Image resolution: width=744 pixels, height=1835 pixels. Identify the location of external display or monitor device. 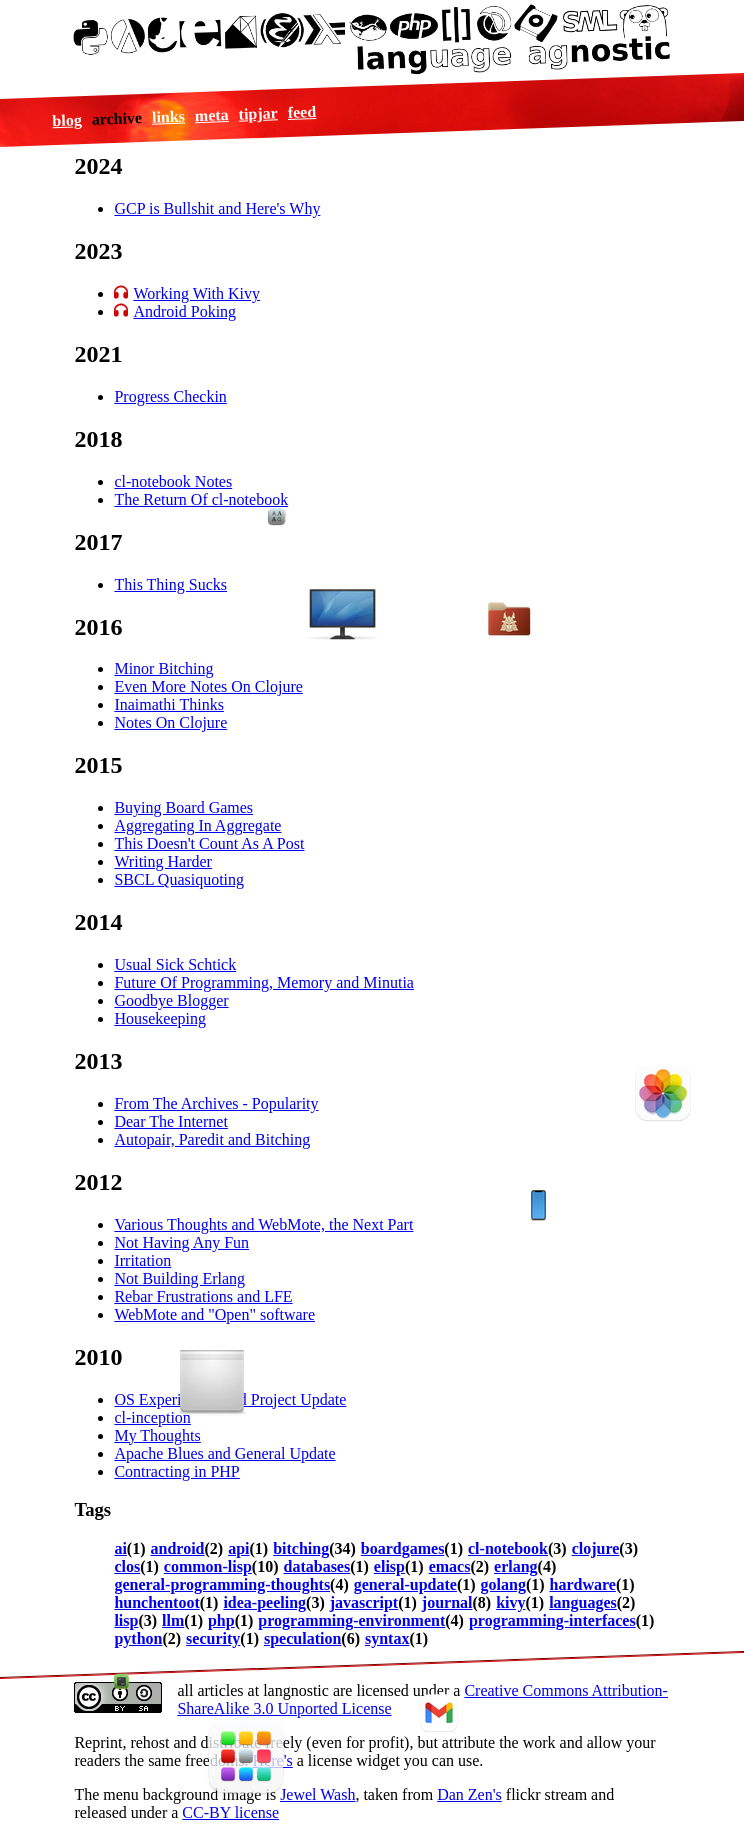
(342, 600).